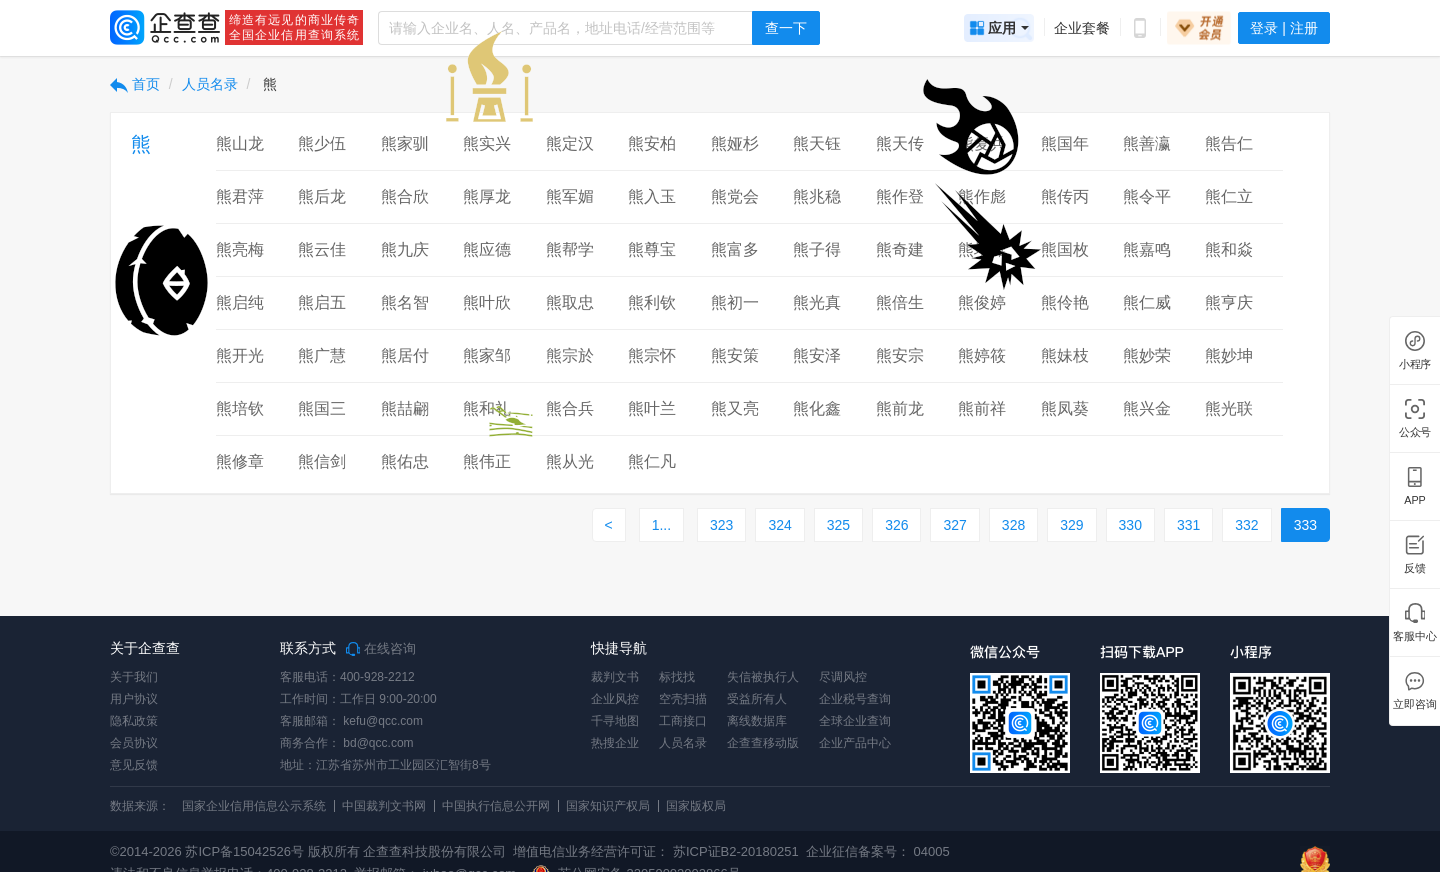 This screenshot has height=872, width=1440. Describe the element at coordinates (987, 237) in the screenshot. I see `indicates a meteor shower or cosmic event in-game` at that location.